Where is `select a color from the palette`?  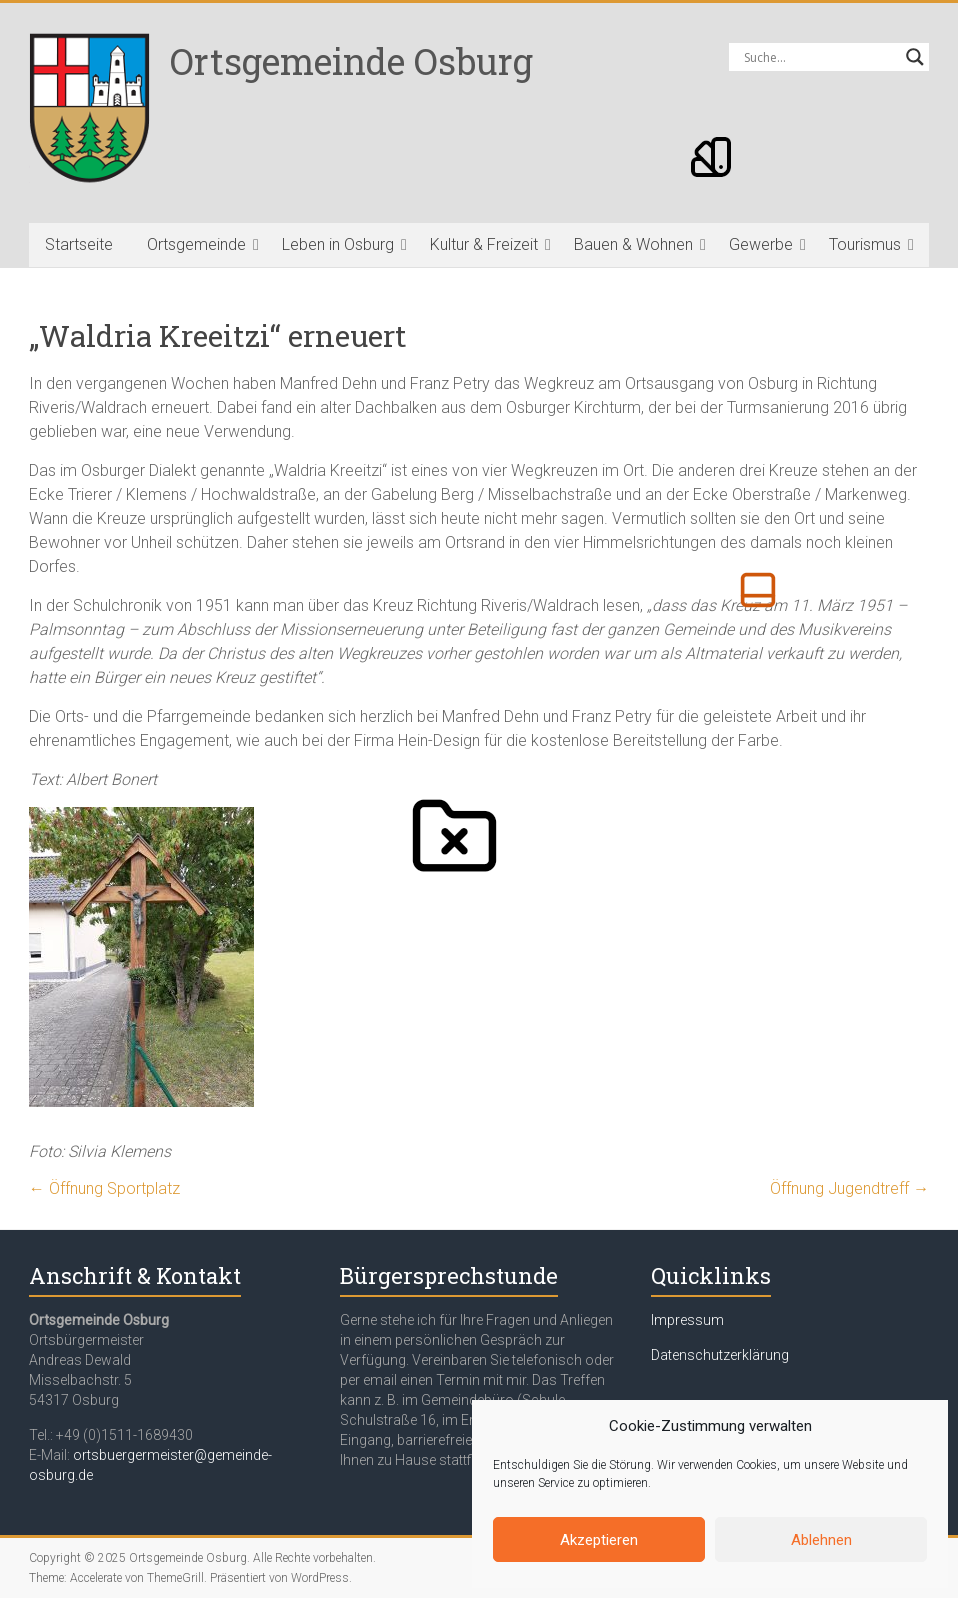
select a color from the palette is located at coordinates (711, 157).